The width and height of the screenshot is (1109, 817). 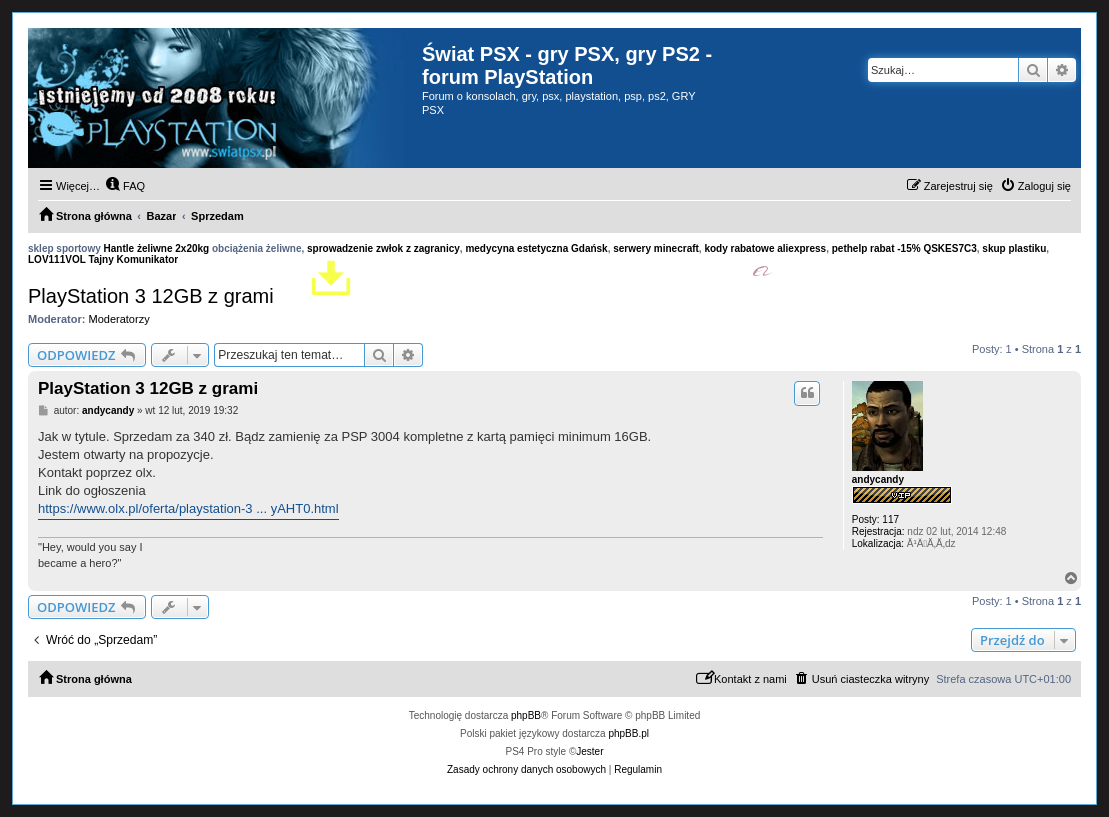 I want to click on download a file or document, so click(x=331, y=278).